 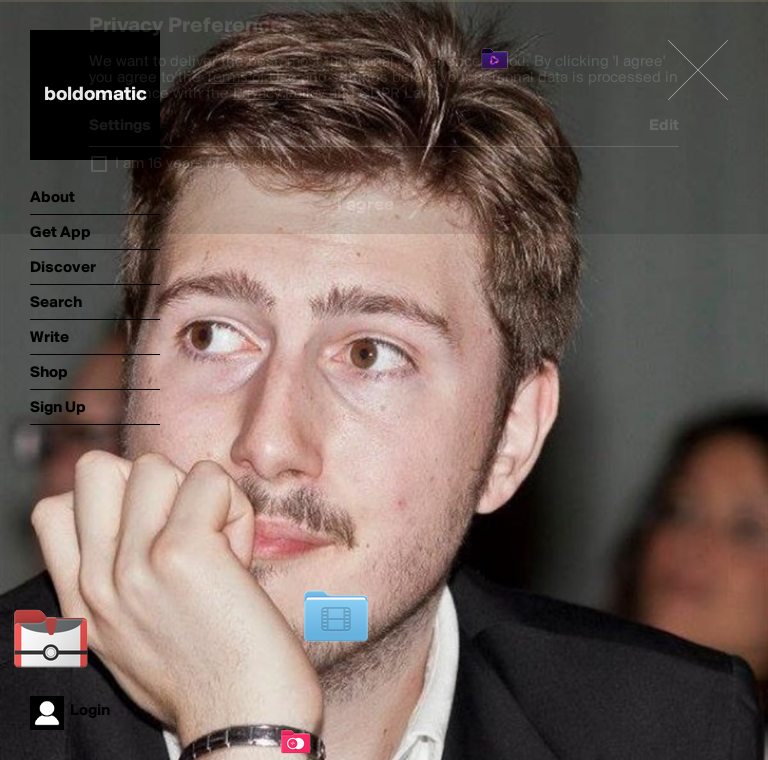 What do you see at coordinates (295, 742) in the screenshot?
I see `open appwrite project folder` at bounding box center [295, 742].